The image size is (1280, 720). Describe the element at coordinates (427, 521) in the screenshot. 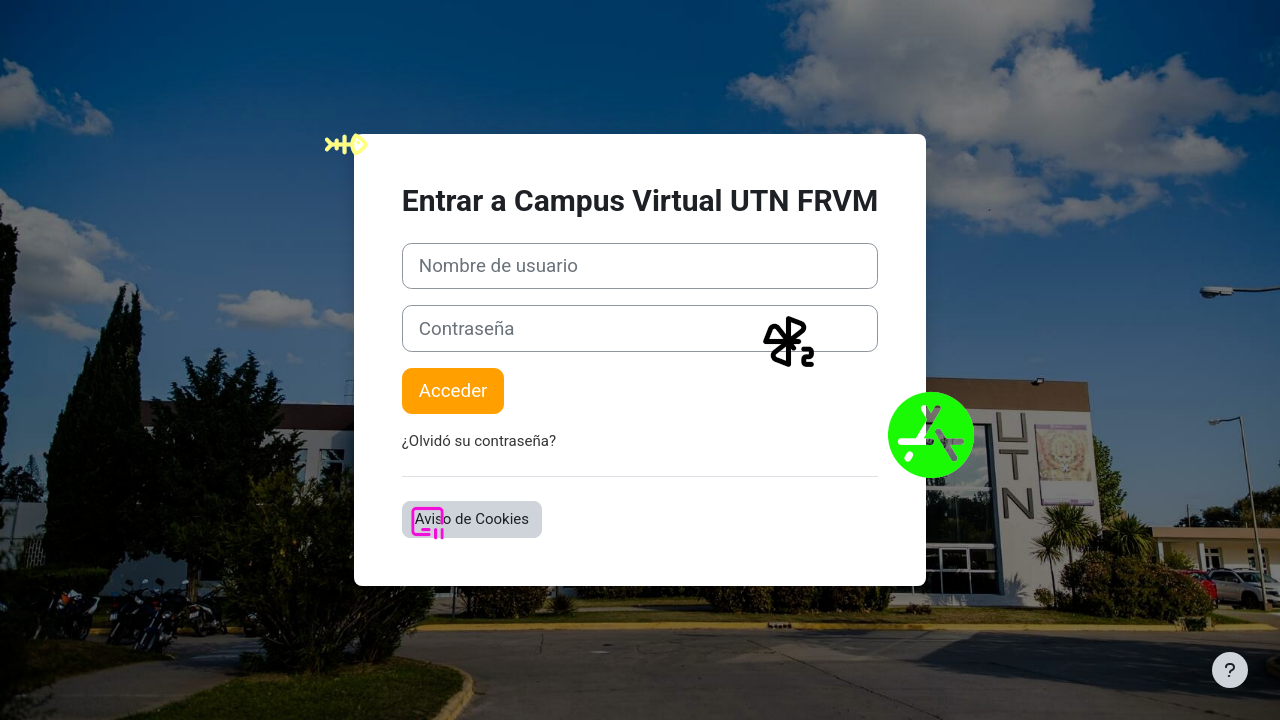

I see `pause media playback on tablet device` at that location.